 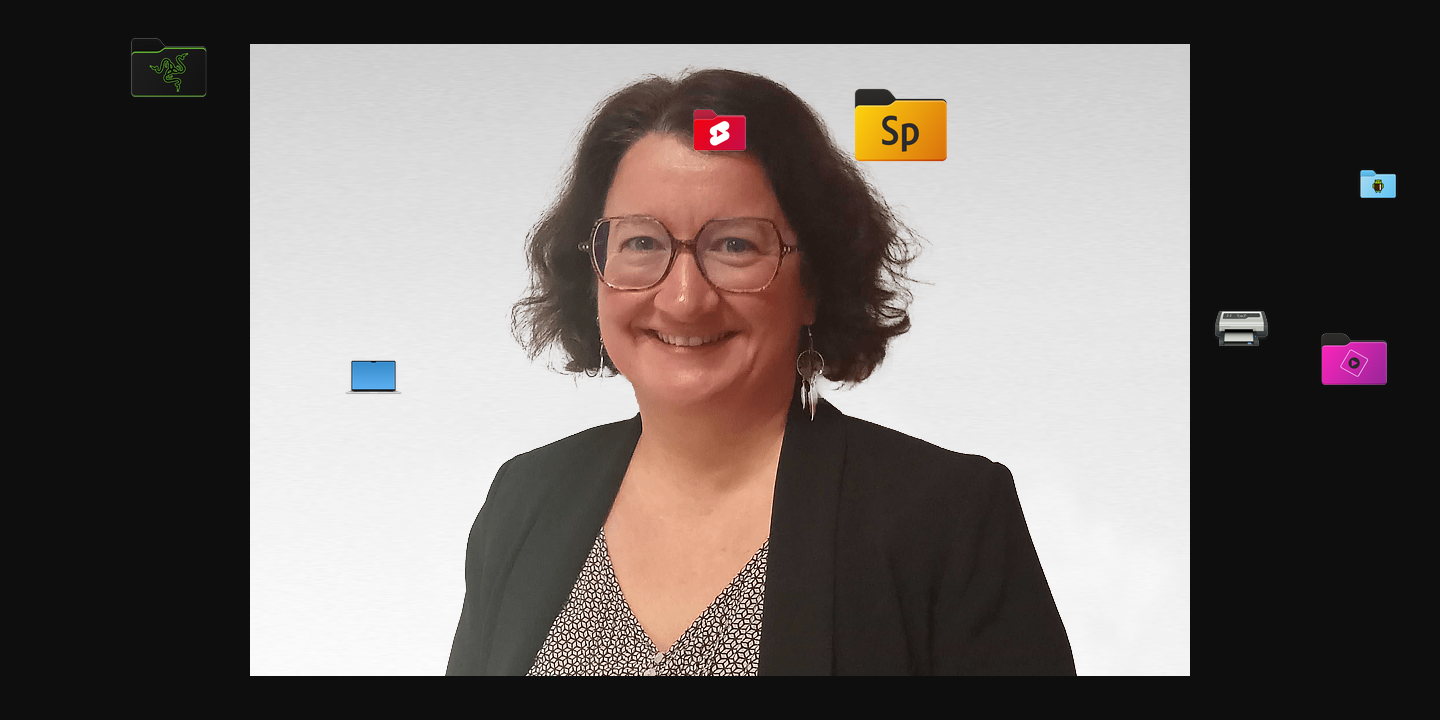 I want to click on open Adobe Premiere Elements project folder, so click(x=1354, y=361).